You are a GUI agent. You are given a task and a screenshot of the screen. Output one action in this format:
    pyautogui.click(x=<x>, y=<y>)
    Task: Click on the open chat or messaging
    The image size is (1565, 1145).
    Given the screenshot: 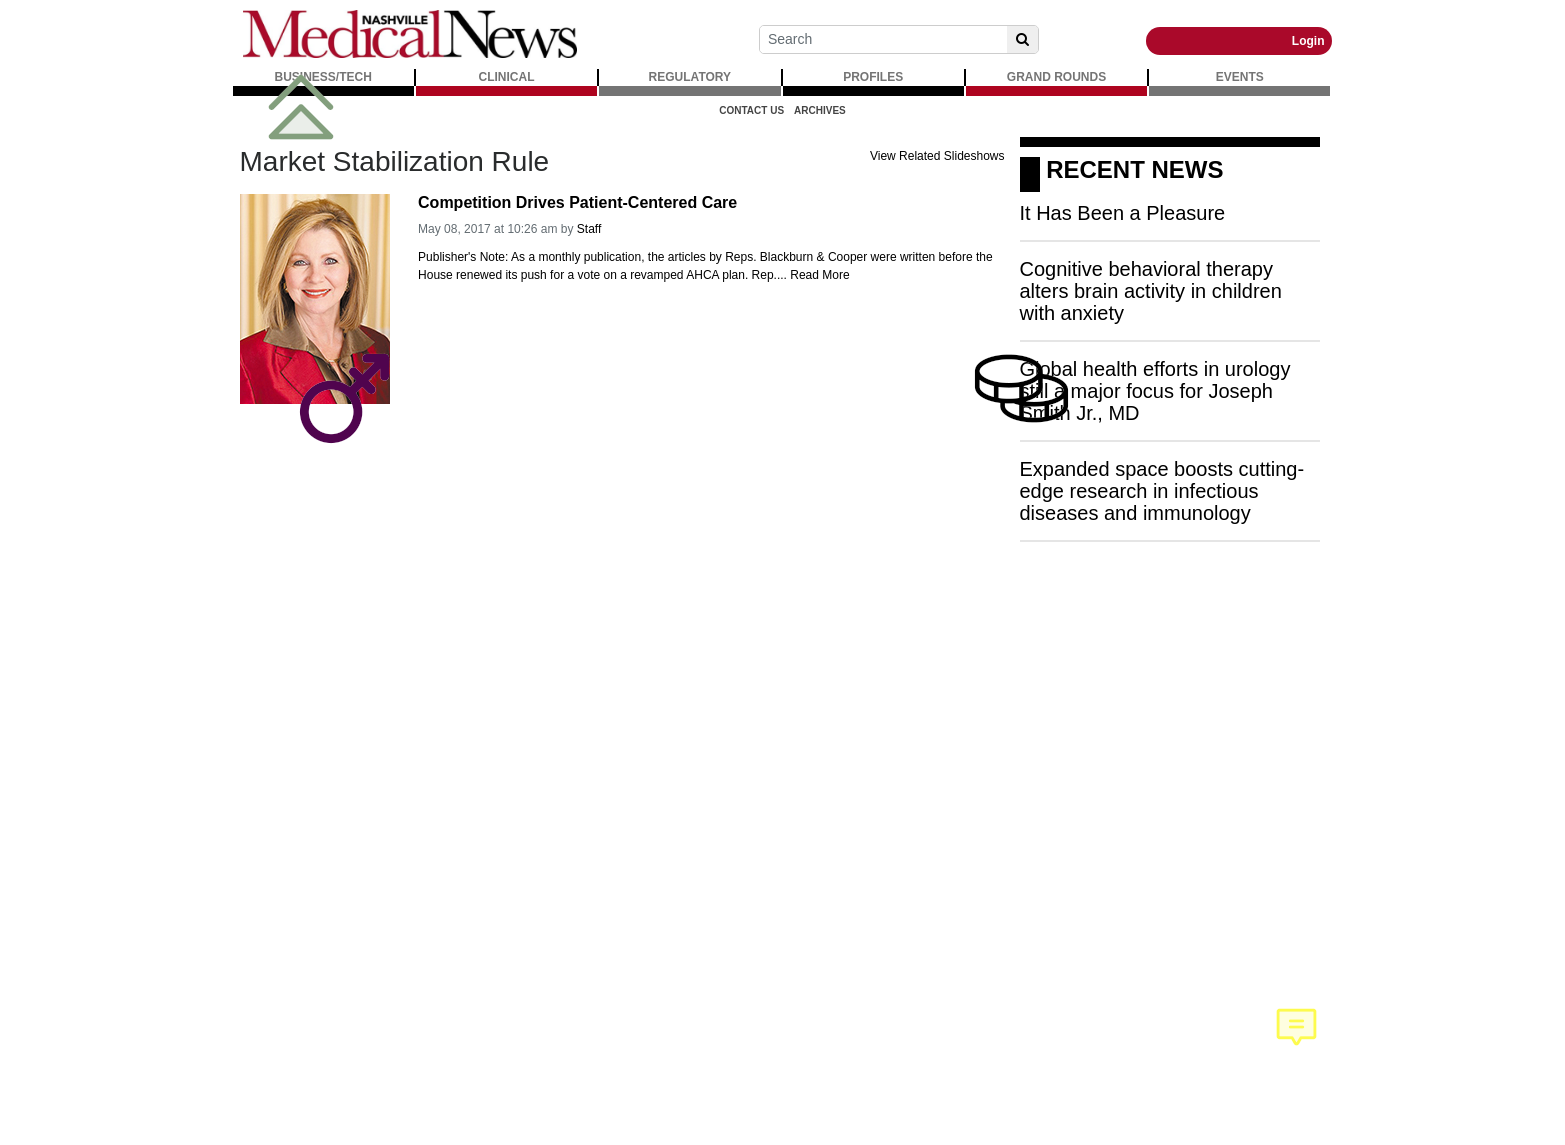 What is the action you would take?
    pyautogui.click(x=1296, y=1025)
    